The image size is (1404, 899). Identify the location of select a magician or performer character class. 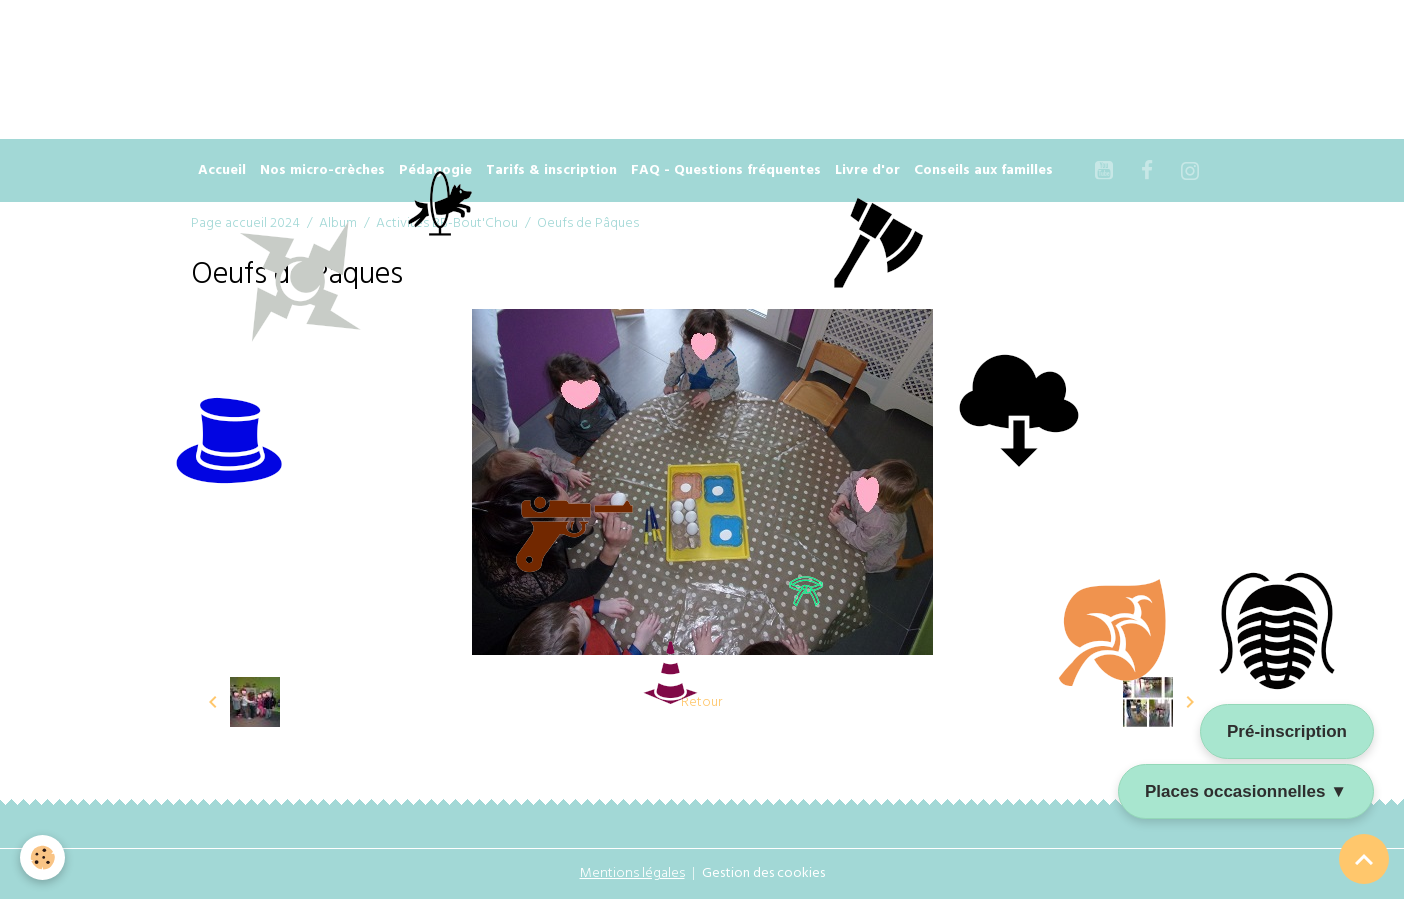
(229, 442).